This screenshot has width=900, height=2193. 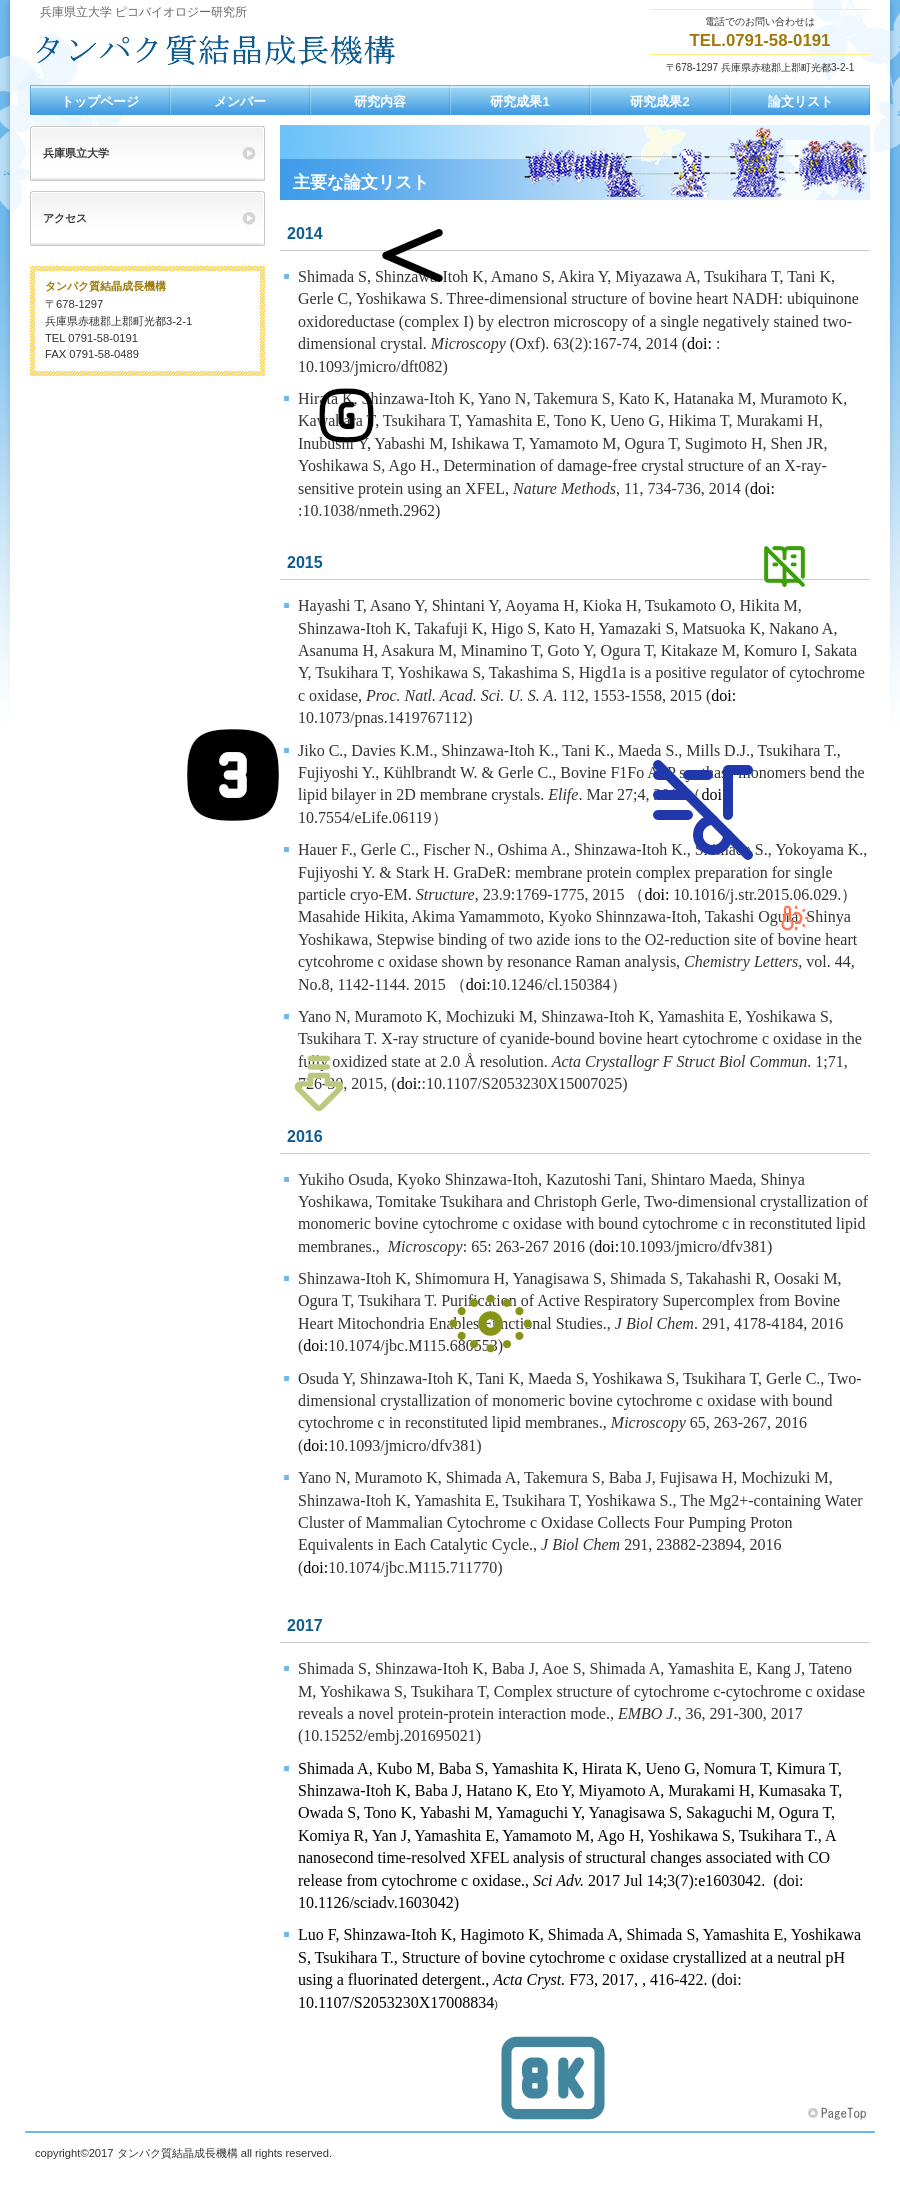 What do you see at coordinates (490, 1323) in the screenshot?
I see `preview mode with limited visibility` at bounding box center [490, 1323].